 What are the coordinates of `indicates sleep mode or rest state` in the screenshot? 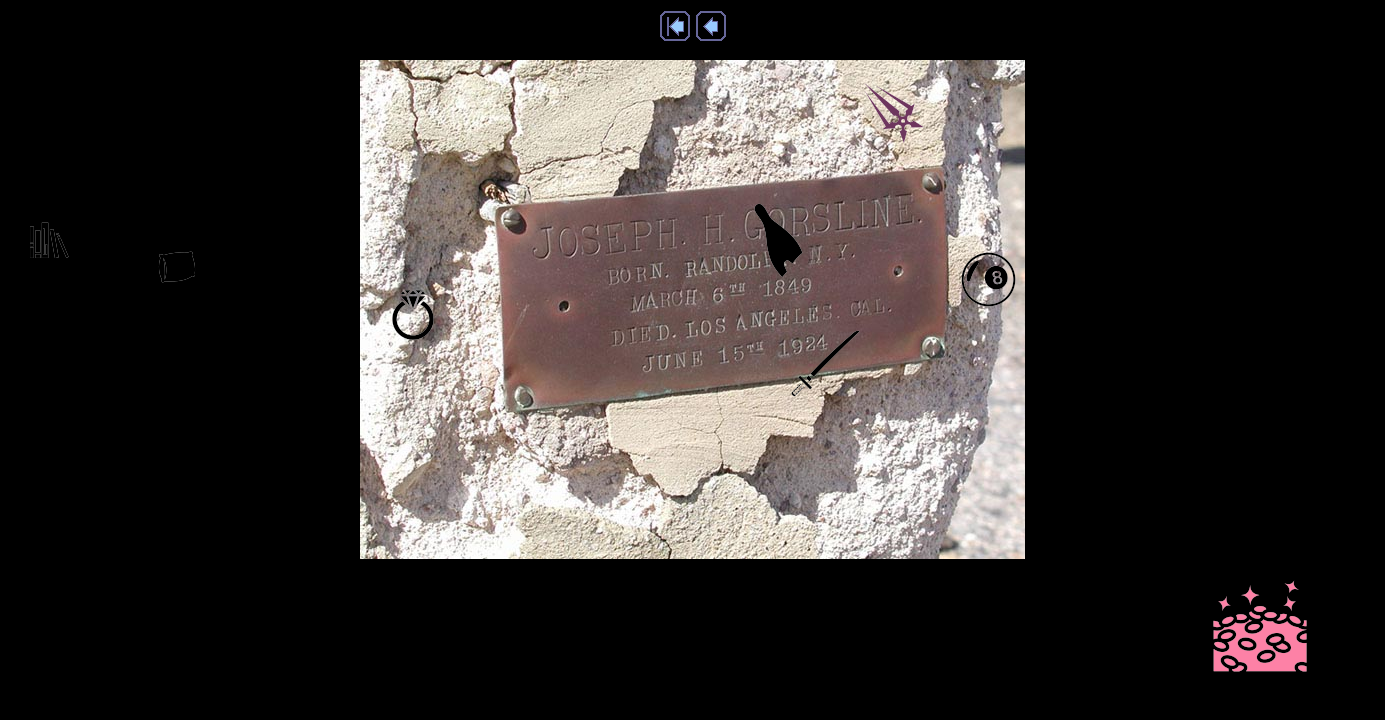 It's located at (177, 267).